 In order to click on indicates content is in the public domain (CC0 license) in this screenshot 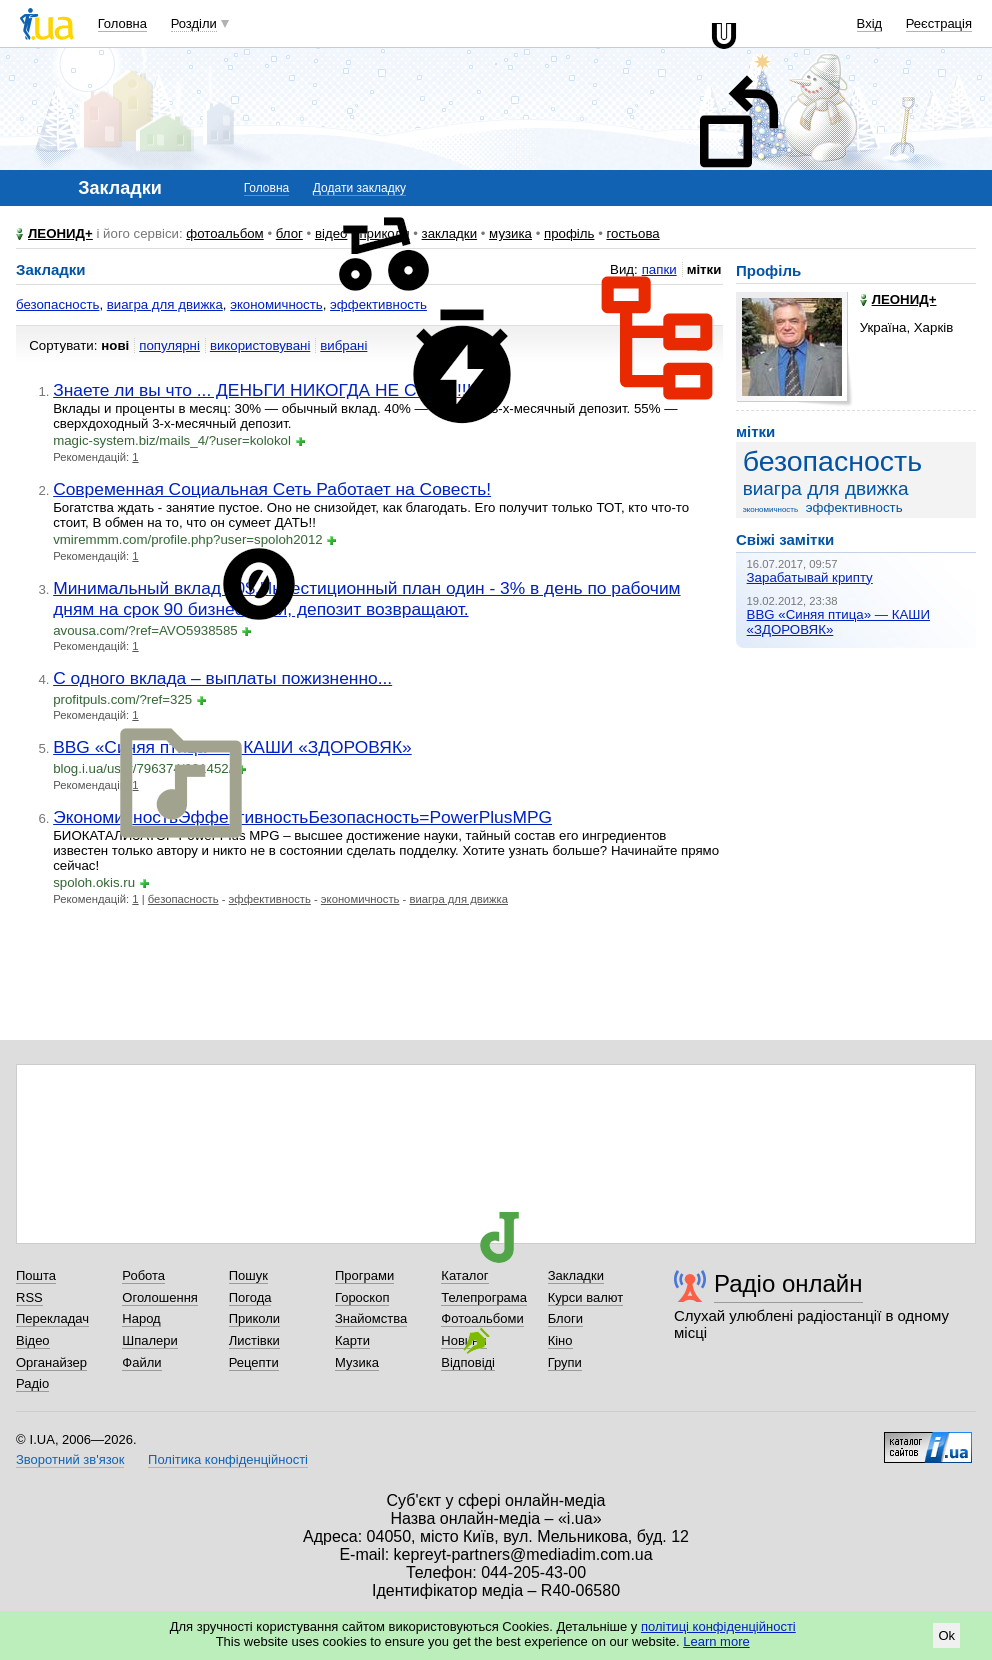, I will do `click(259, 584)`.